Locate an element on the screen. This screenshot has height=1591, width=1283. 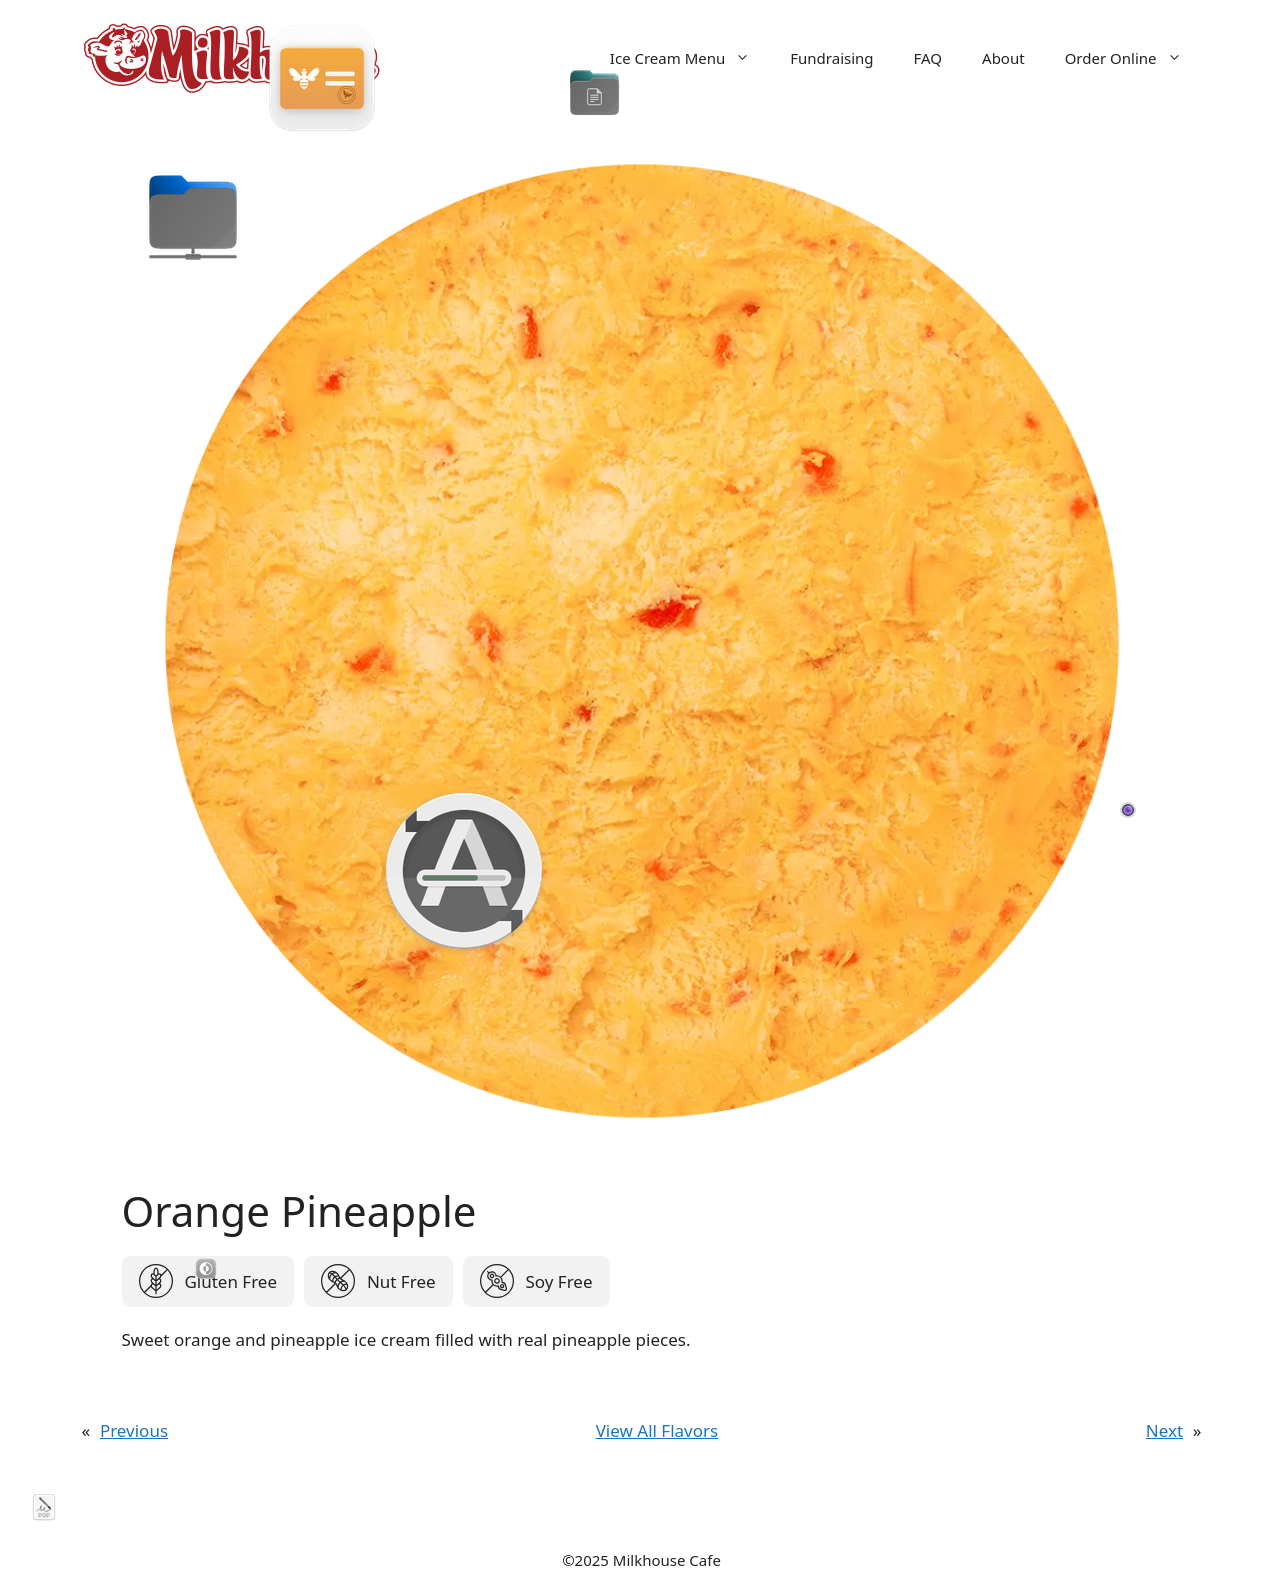
a PGP signature file for verifying authenticity is located at coordinates (44, 1507).